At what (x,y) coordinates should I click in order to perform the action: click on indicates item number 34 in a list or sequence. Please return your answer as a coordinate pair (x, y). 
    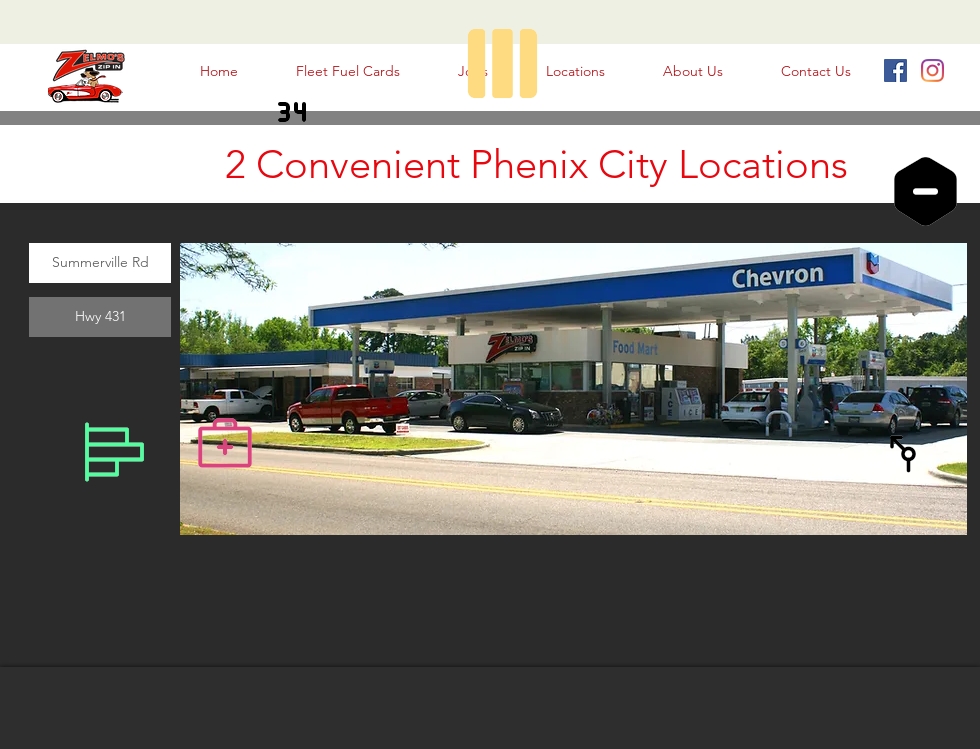
    Looking at the image, I should click on (292, 112).